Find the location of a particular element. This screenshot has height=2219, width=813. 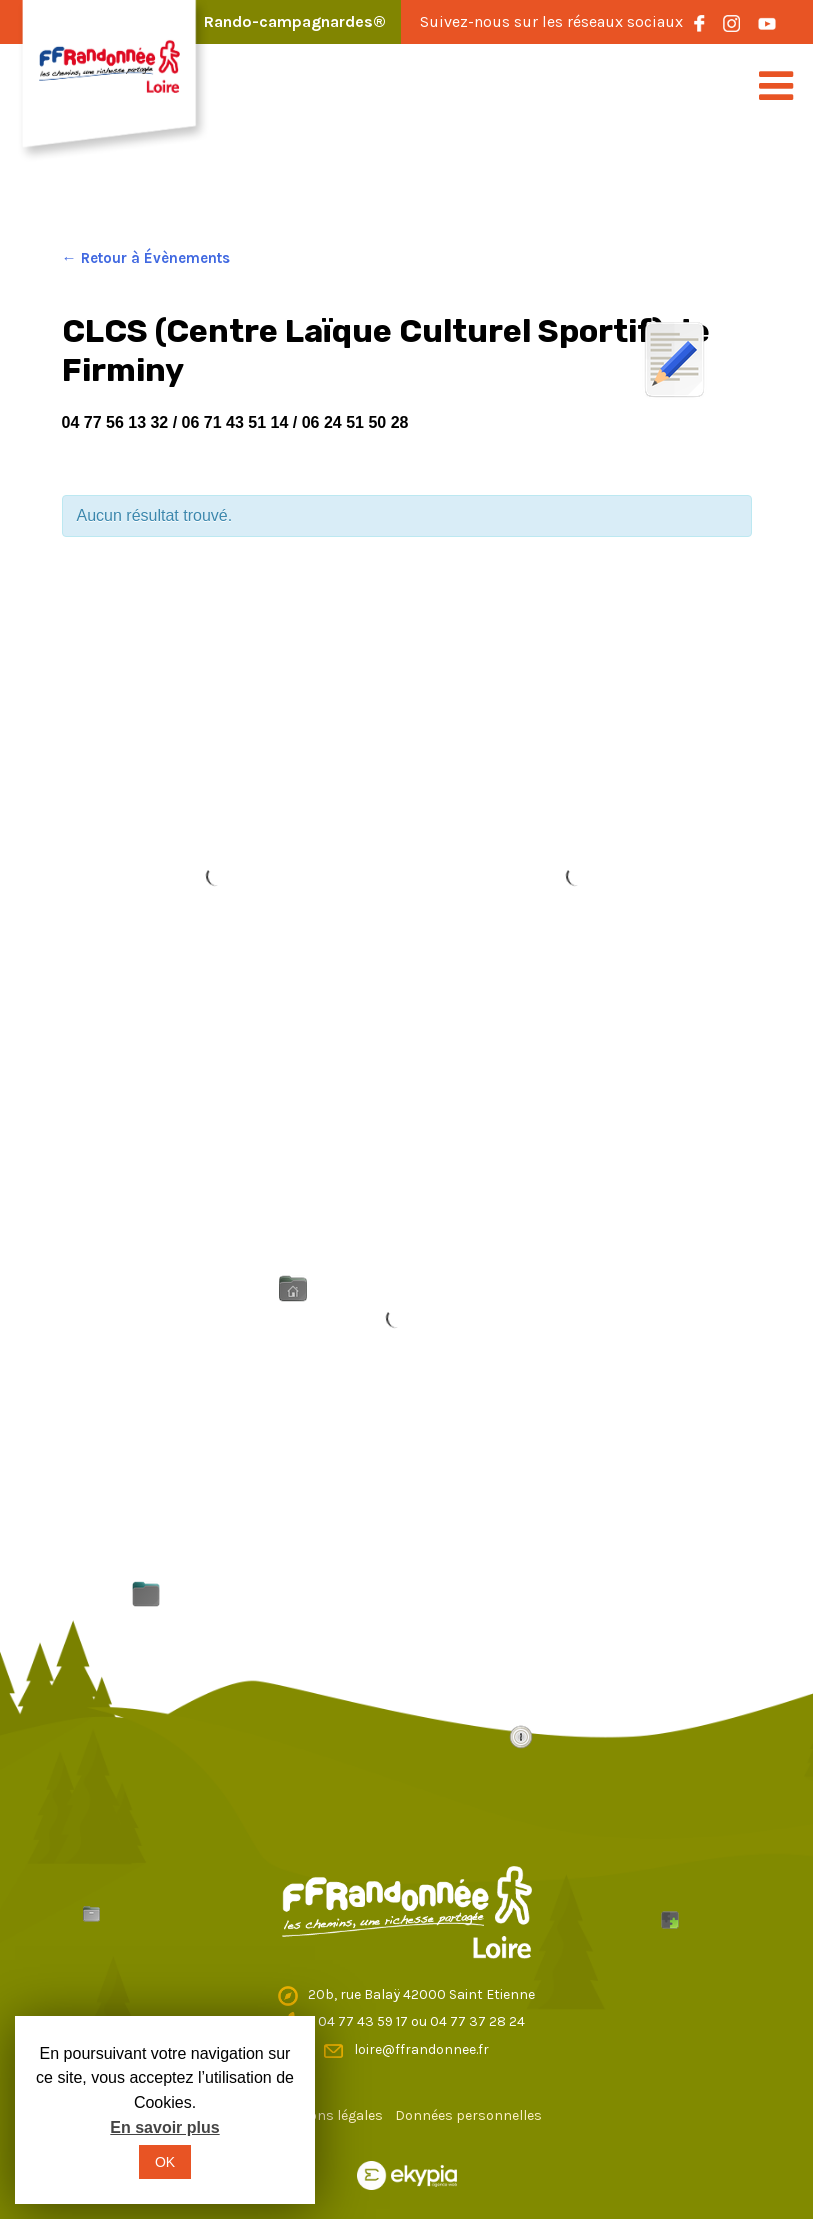

open the passwords app is located at coordinates (521, 1737).